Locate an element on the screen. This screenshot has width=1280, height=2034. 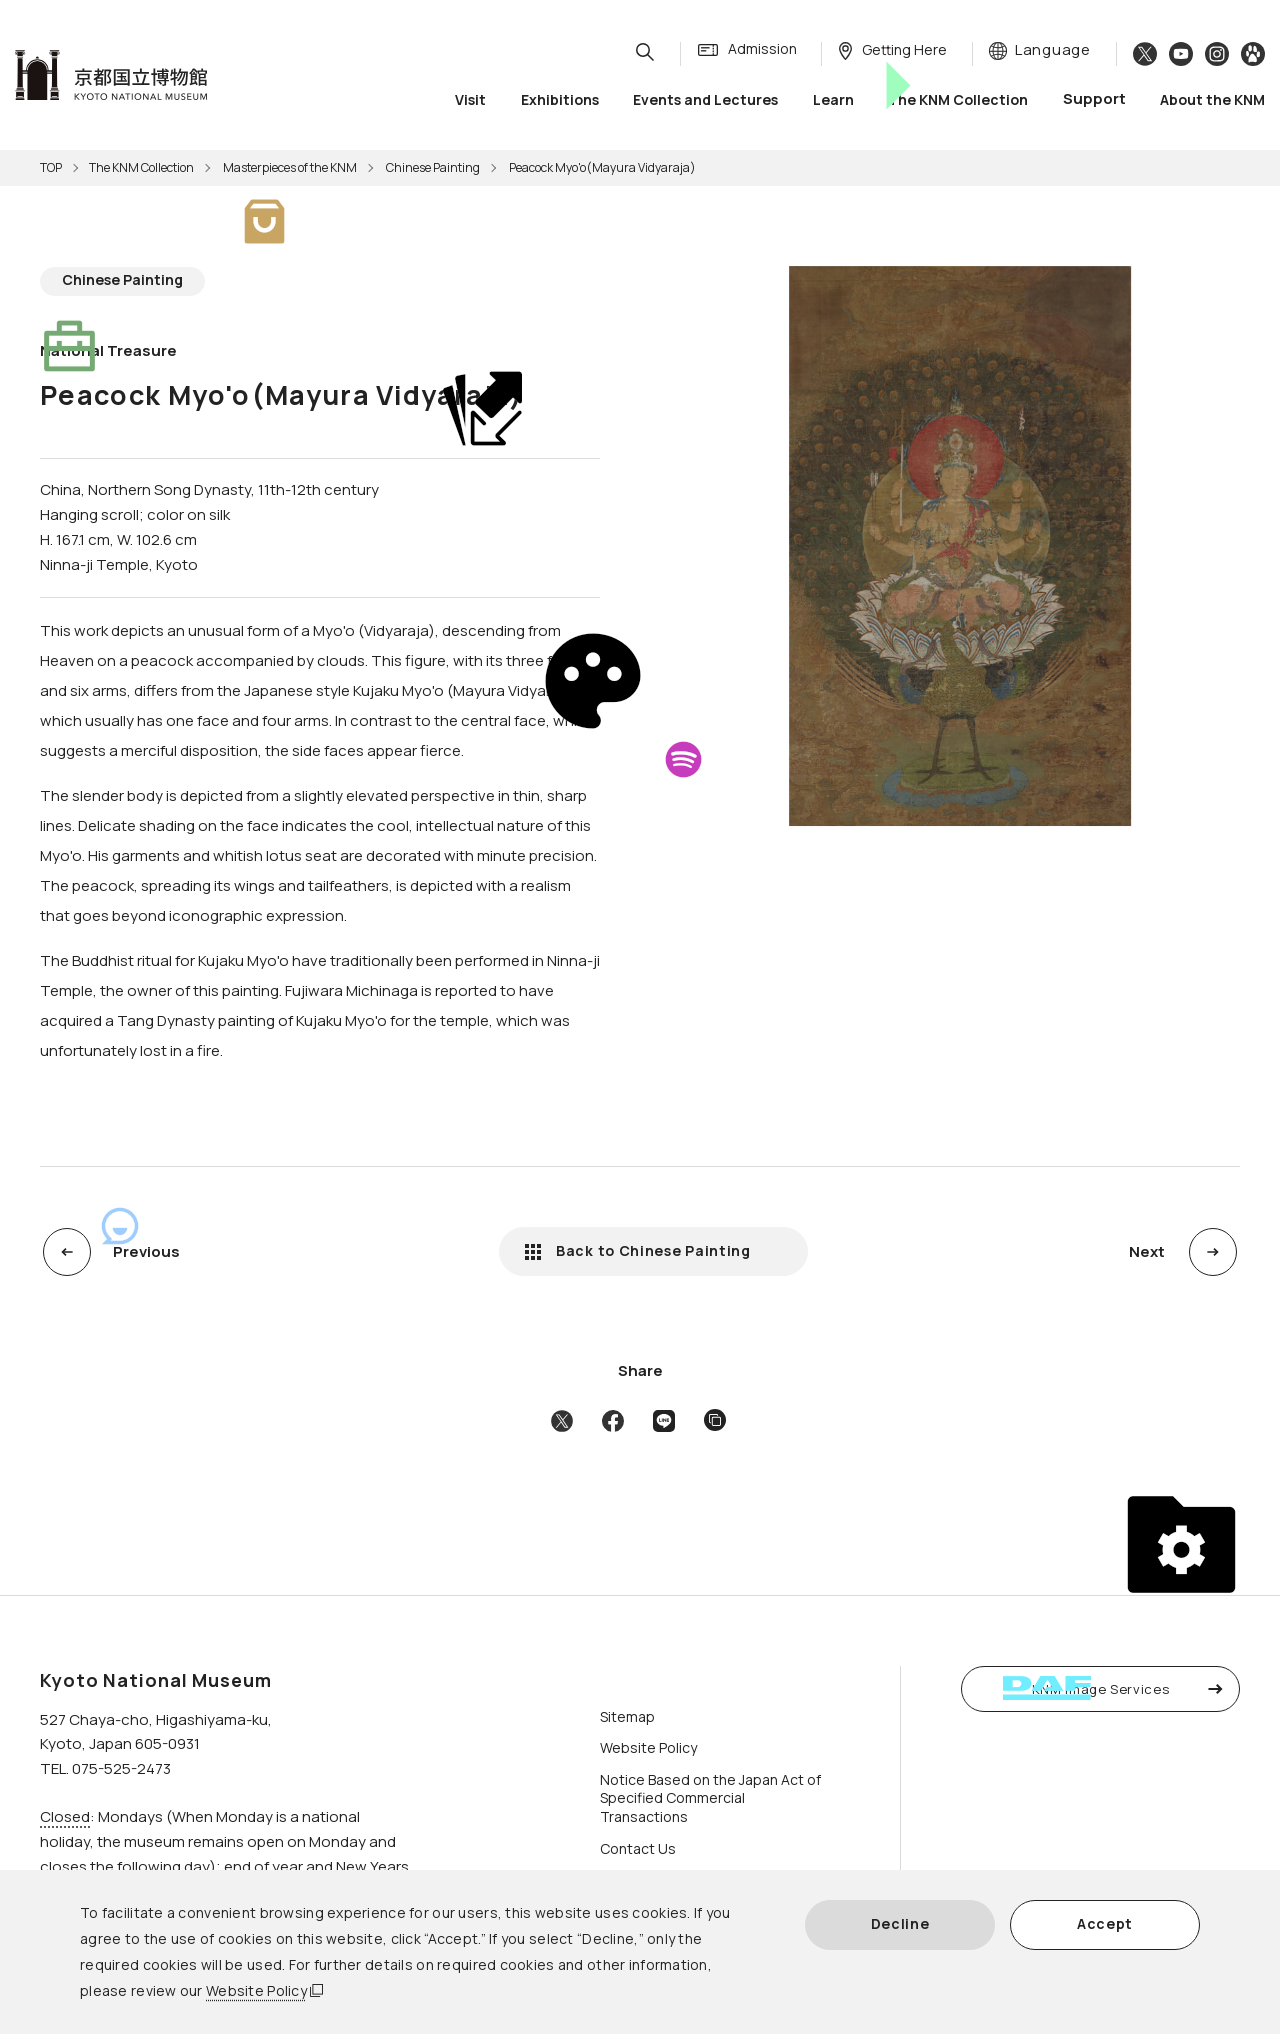
visit cardmarket trading card marketplace is located at coordinates (482, 408).